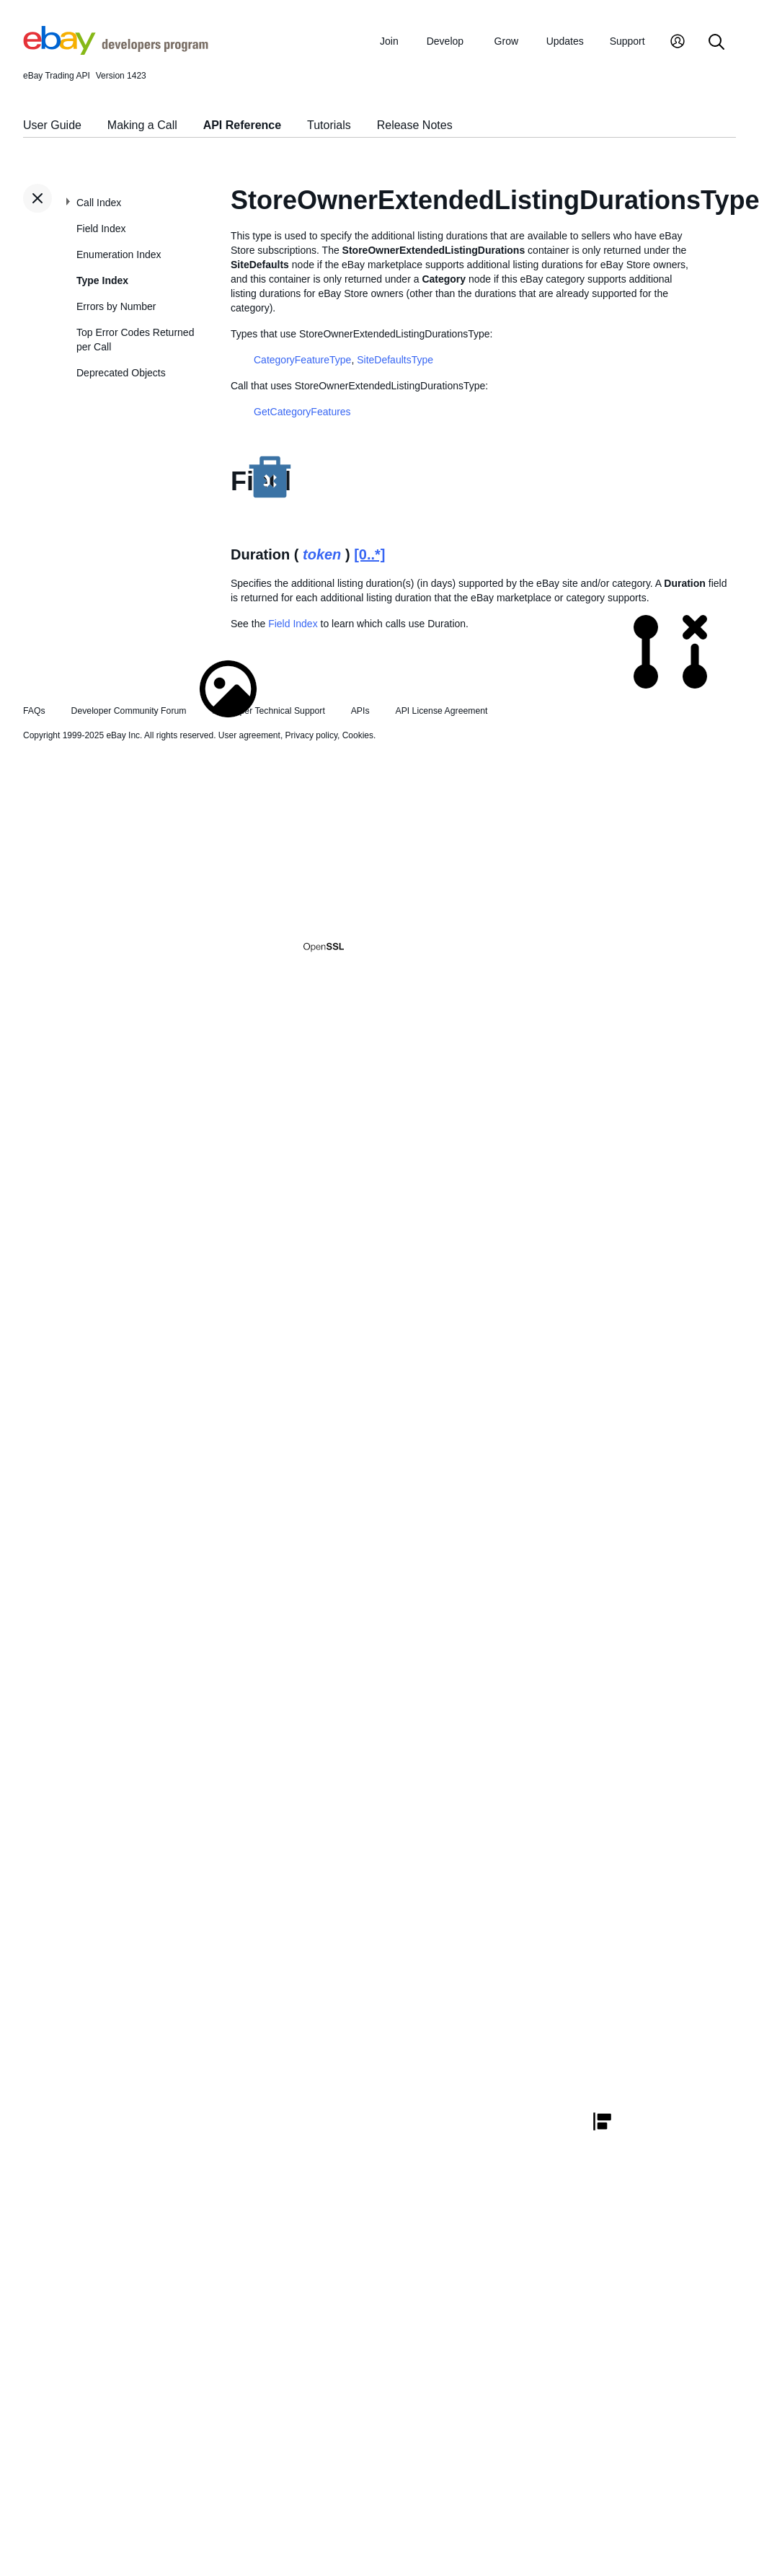 Image resolution: width=759 pixels, height=2576 pixels. What do you see at coordinates (270, 477) in the screenshot?
I see `delete selected item` at bounding box center [270, 477].